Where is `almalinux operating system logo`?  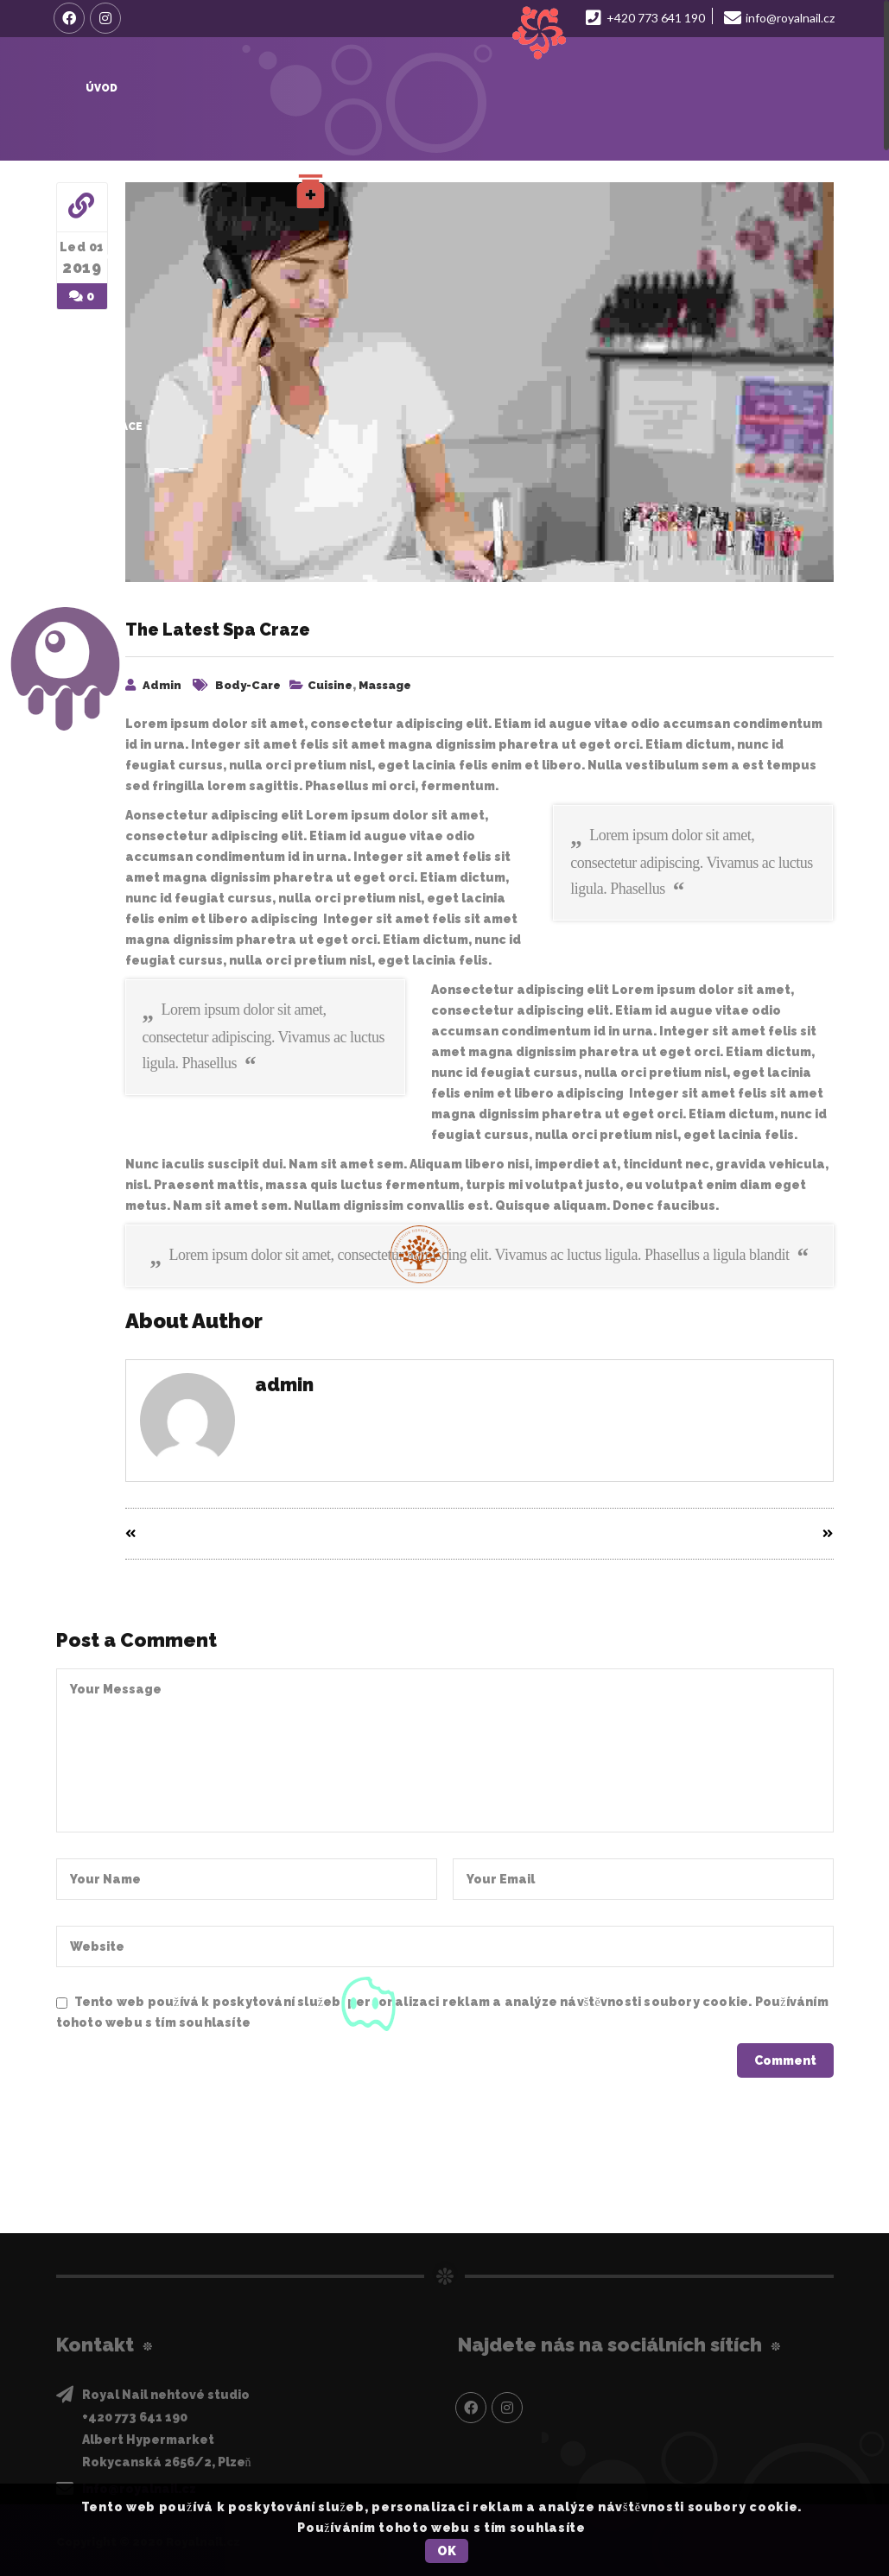 almalinux operating system logo is located at coordinates (539, 33).